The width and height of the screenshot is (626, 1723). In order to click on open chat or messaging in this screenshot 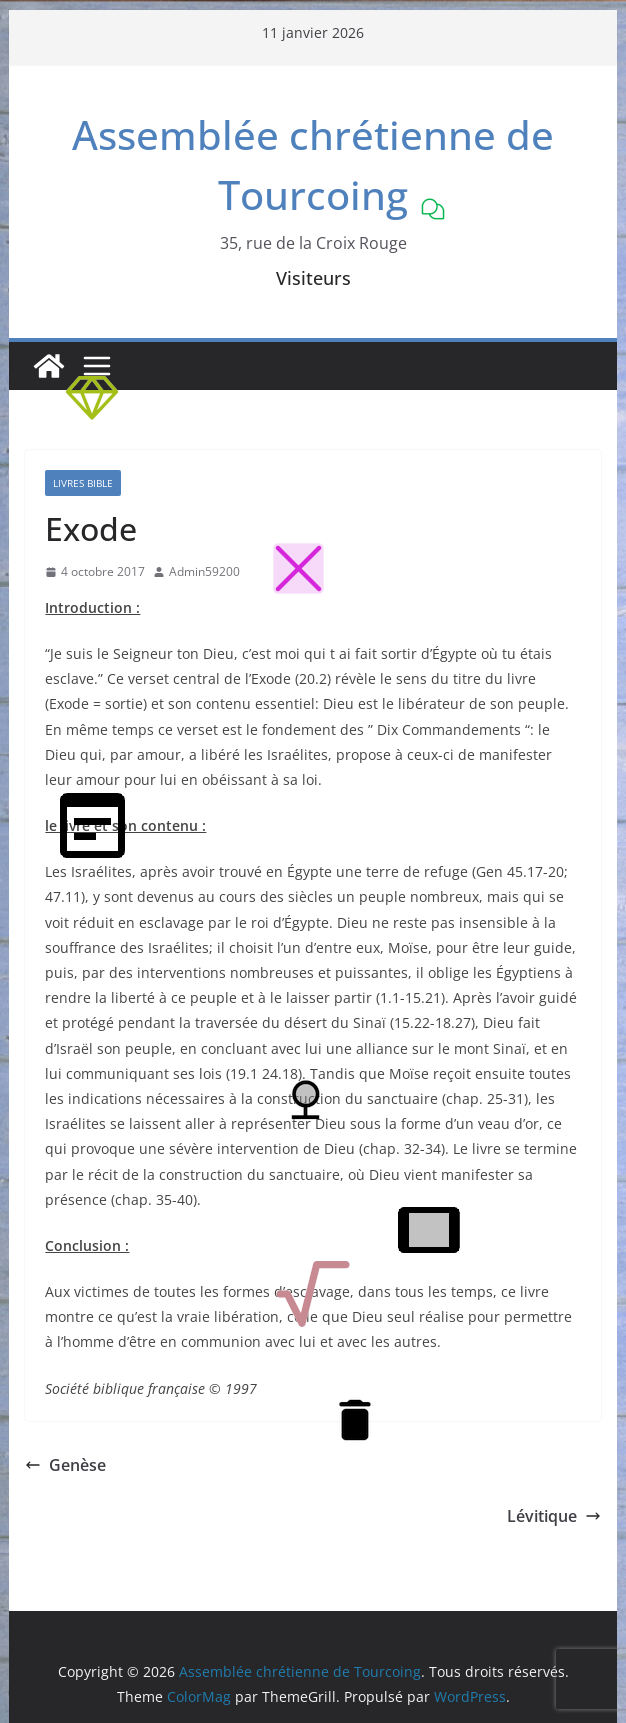, I will do `click(433, 209)`.